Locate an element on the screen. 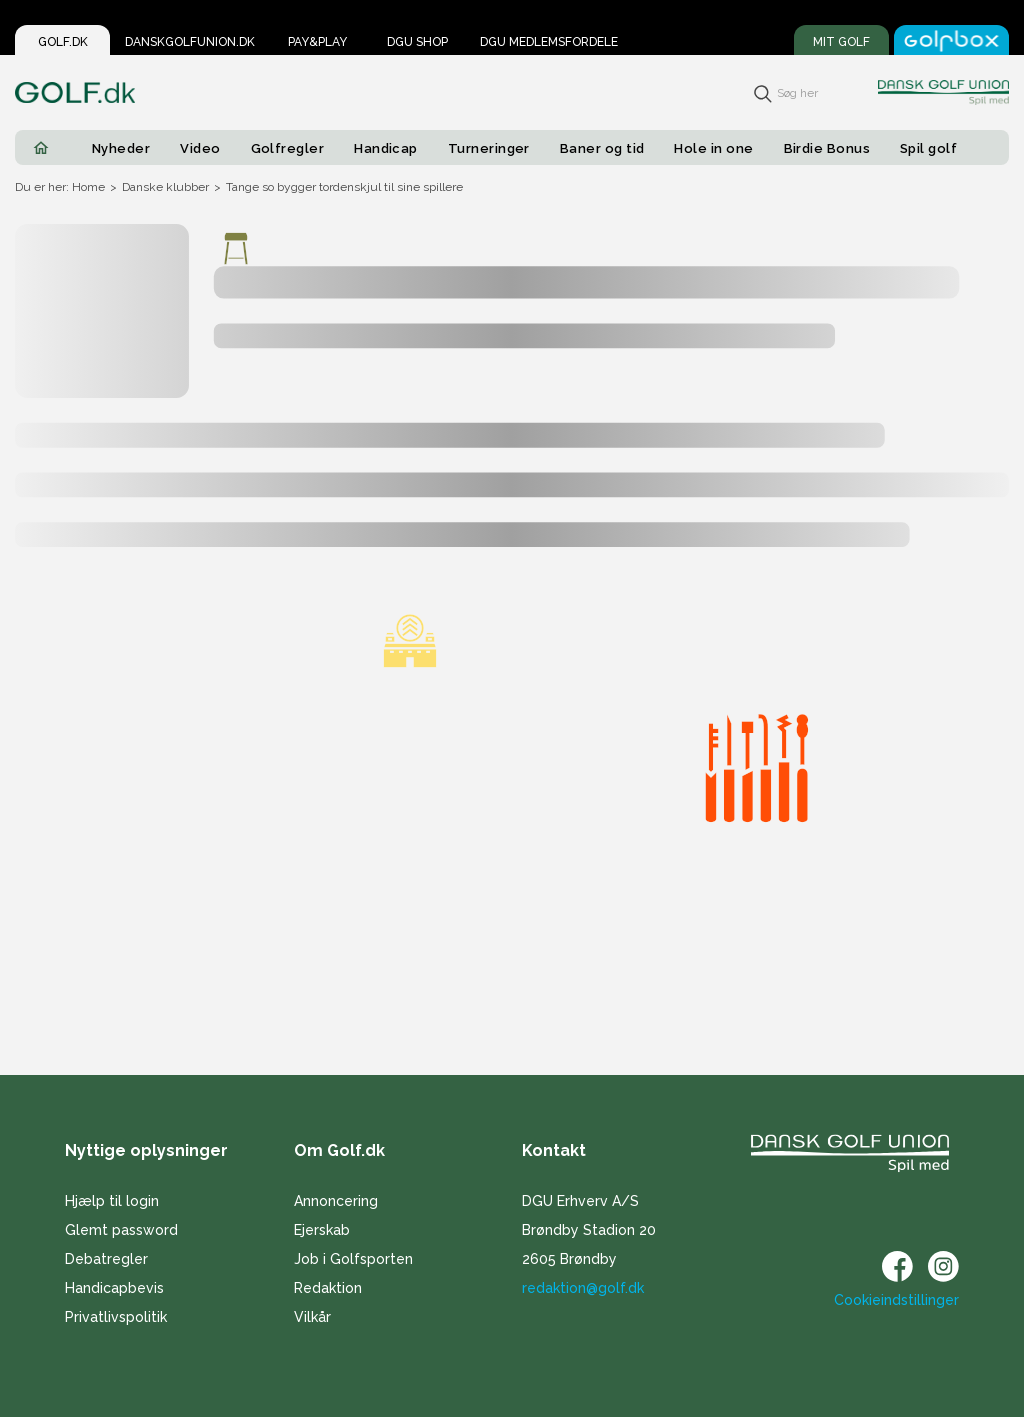  represents a military or defensive structure in a game is located at coordinates (410, 641).